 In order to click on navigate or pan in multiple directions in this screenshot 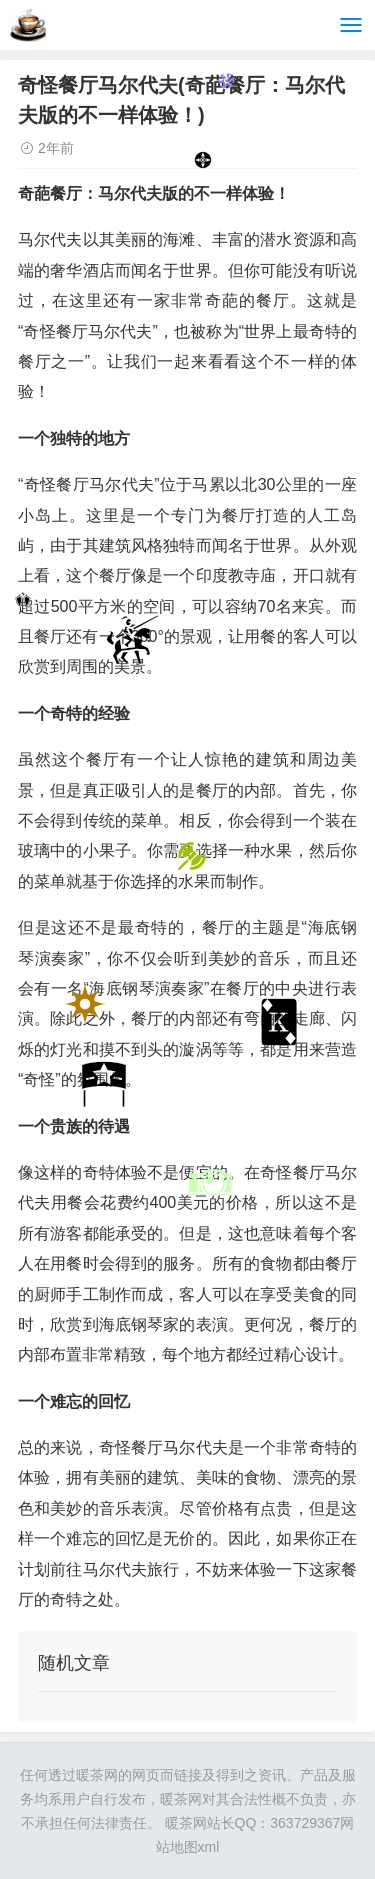, I will do `click(203, 160)`.